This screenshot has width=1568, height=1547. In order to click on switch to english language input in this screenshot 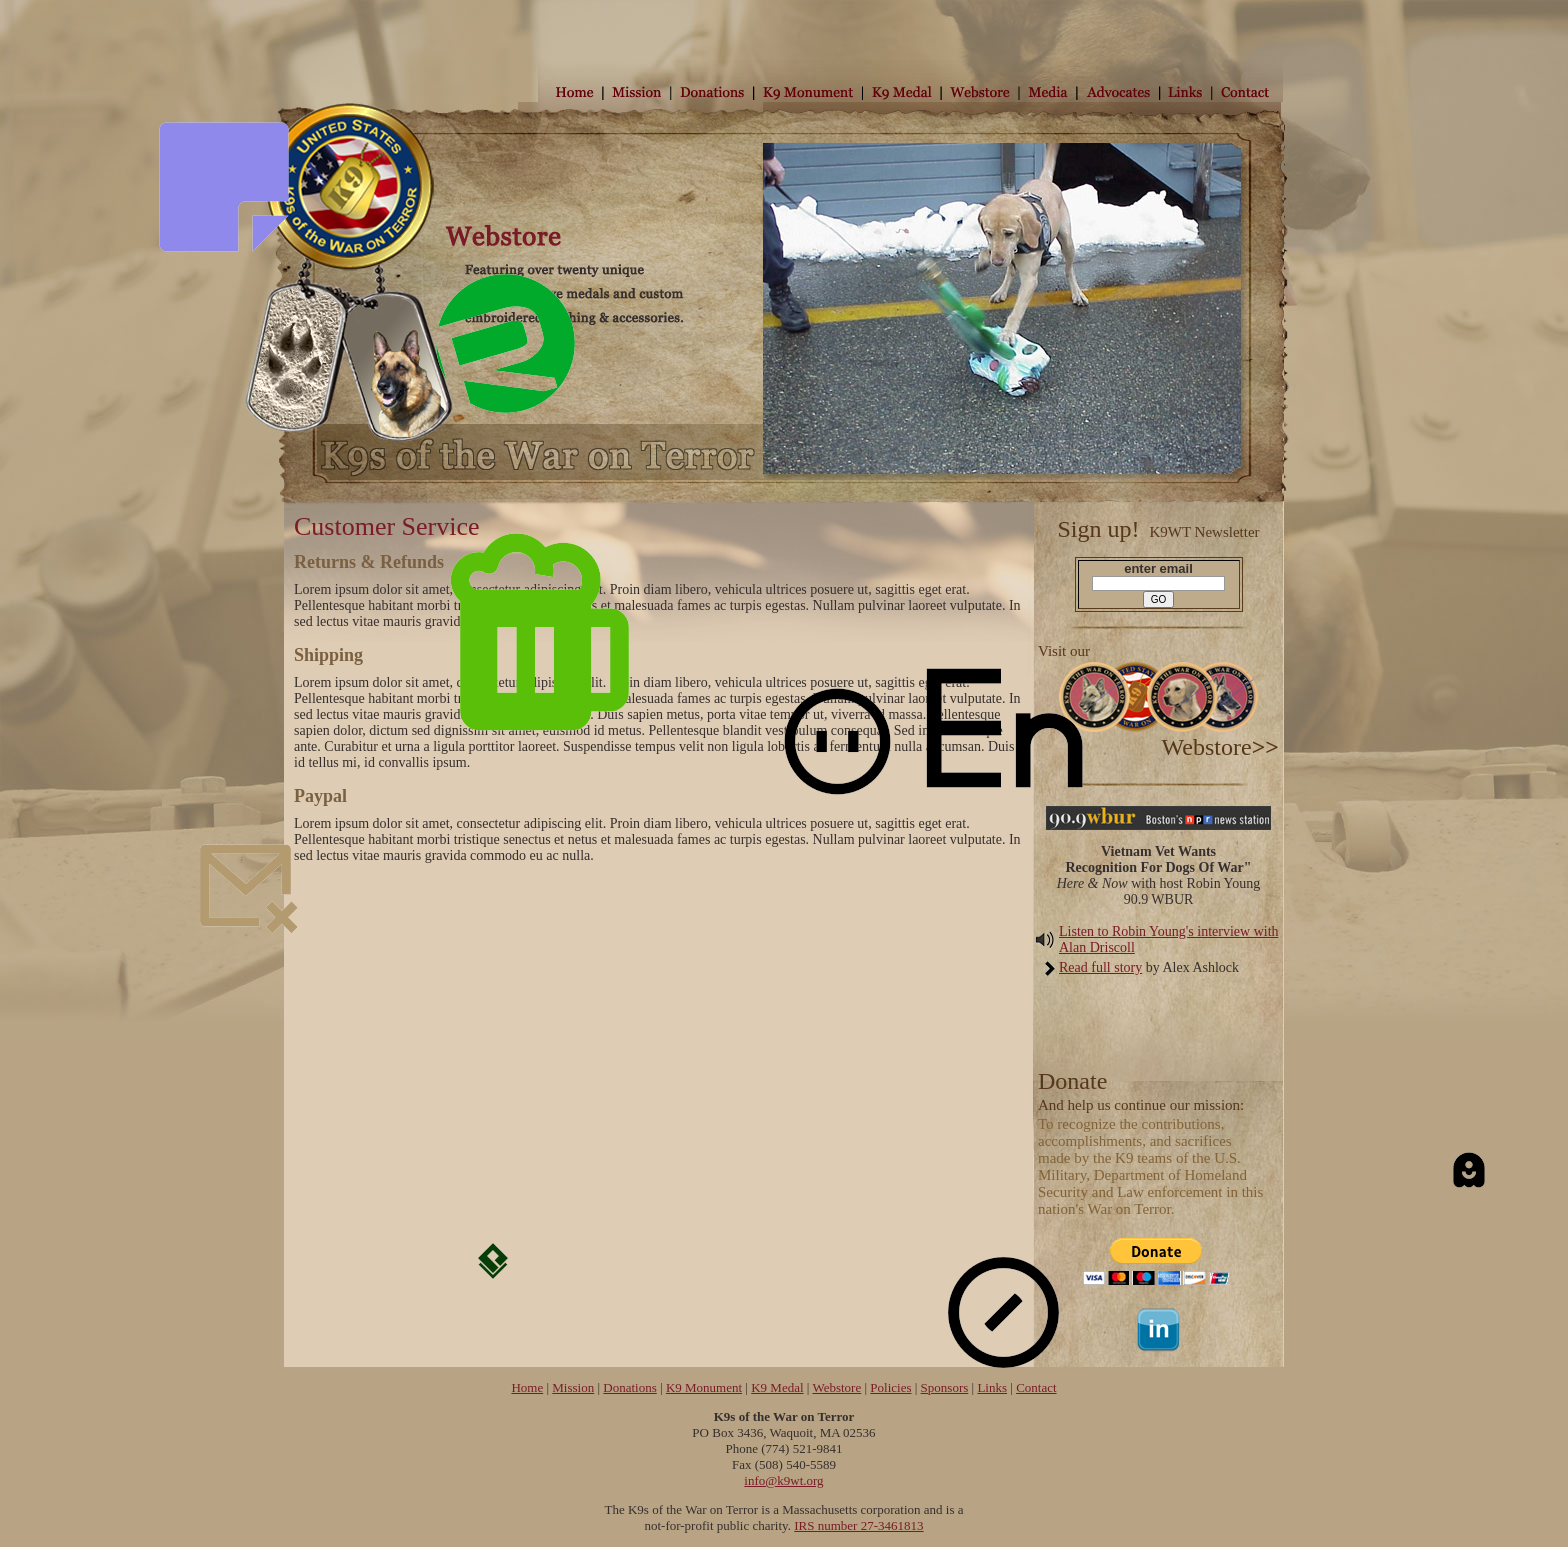, I will do `click(1001, 728)`.